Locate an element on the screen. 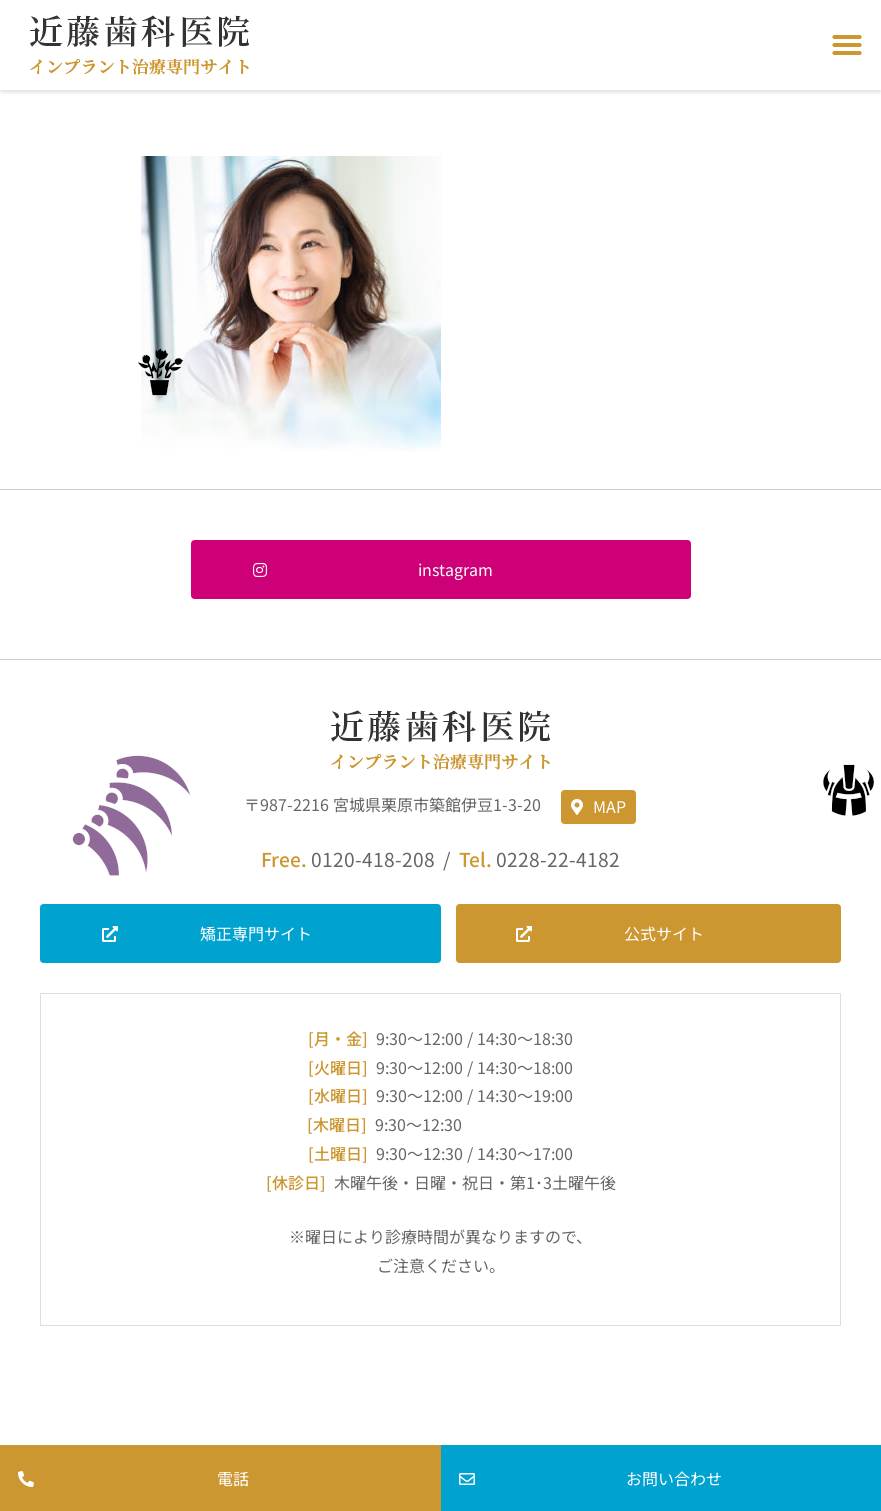 Image resolution: width=881 pixels, height=1511 pixels. access gardening or plant care features is located at coordinates (160, 372).